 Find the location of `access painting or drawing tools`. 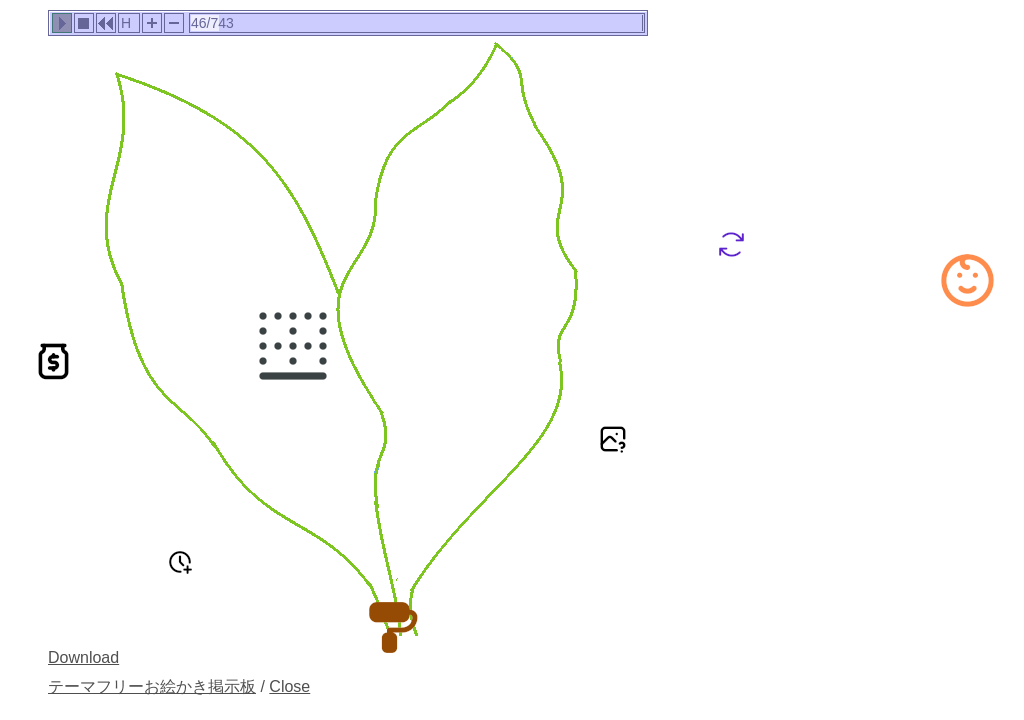

access painting or drawing tools is located at coordinates (389, 627).